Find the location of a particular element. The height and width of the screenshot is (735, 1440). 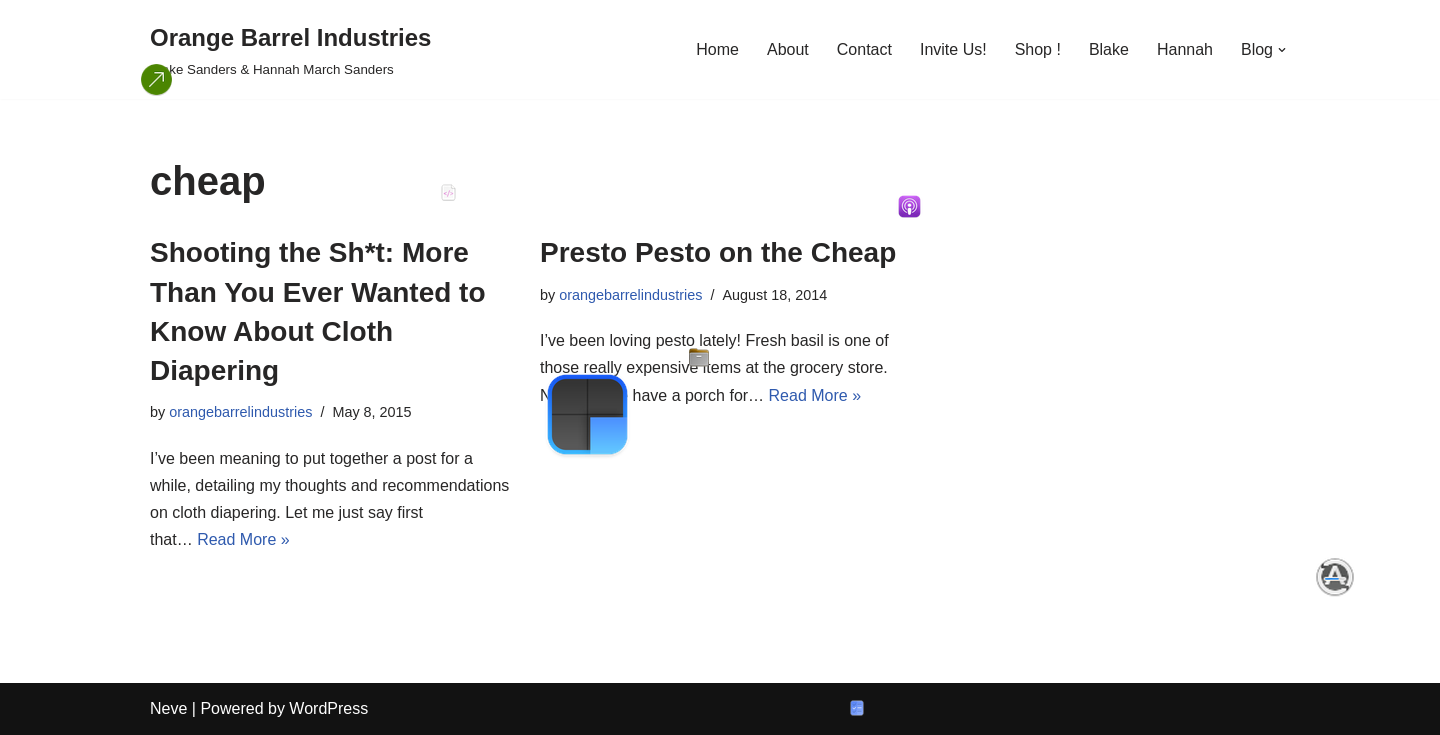

check for available software updates is located at coordinates (1335, 577).